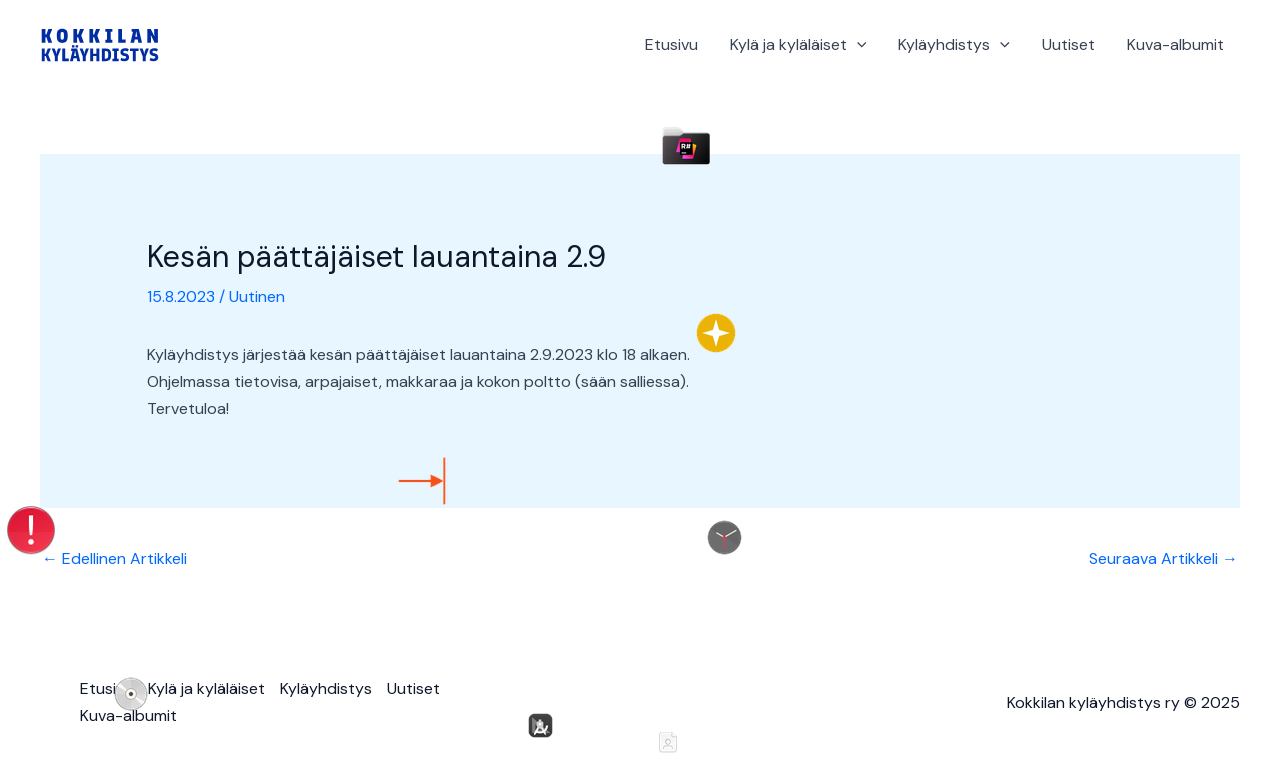  Describe the element at coordinates (31, 530) in the screenshot. I see `indicates a warning or caution in a dialog` at that location.